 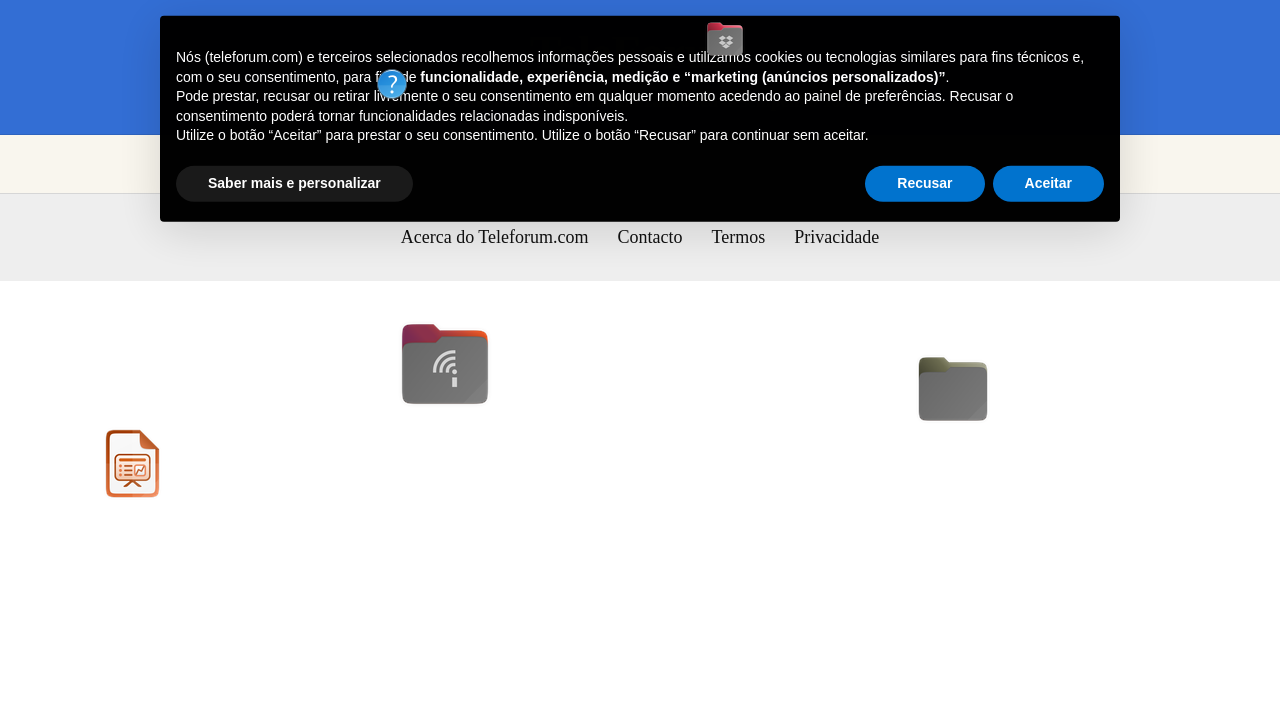 What do you see at coordinates (445, 364) in the screenshot?
I see `open insync cloud sync folder` at bounding box center [445, 364].